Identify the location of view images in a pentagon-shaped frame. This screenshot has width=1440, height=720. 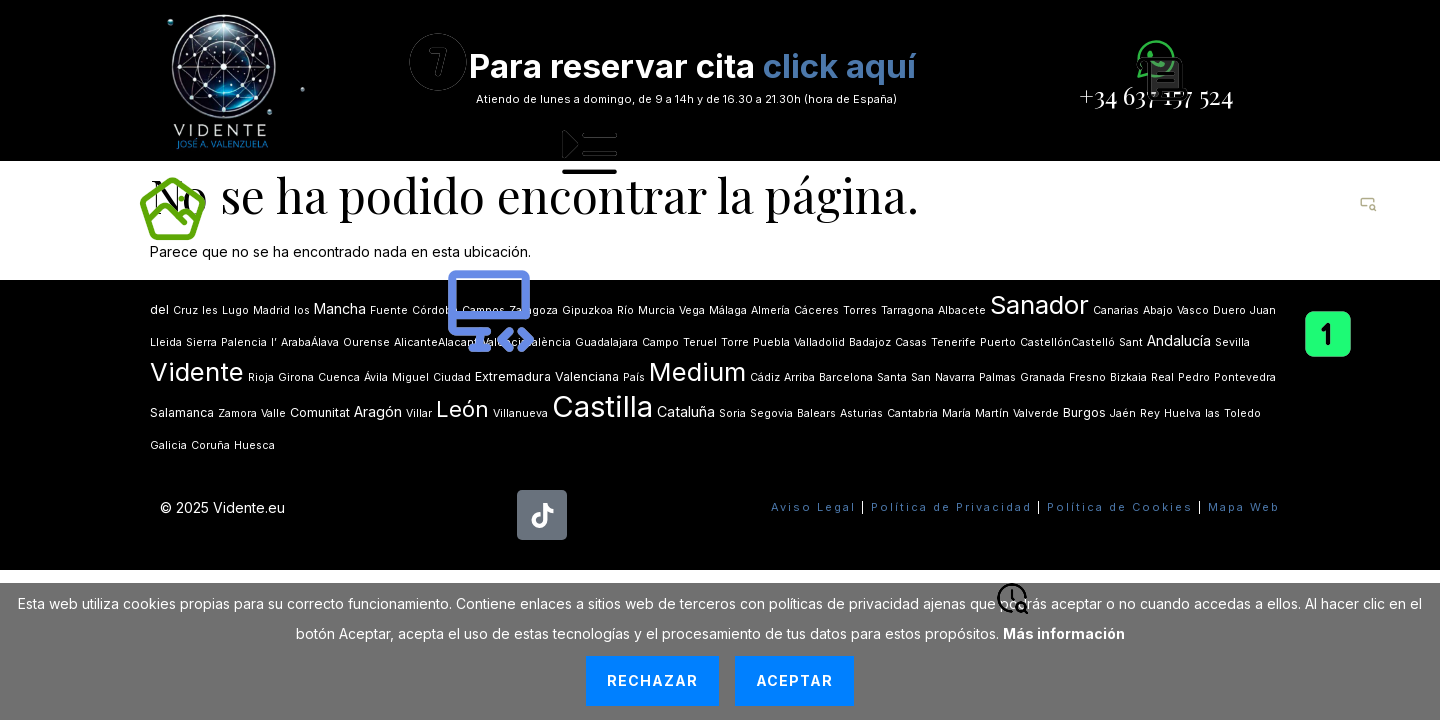
(172, 210).